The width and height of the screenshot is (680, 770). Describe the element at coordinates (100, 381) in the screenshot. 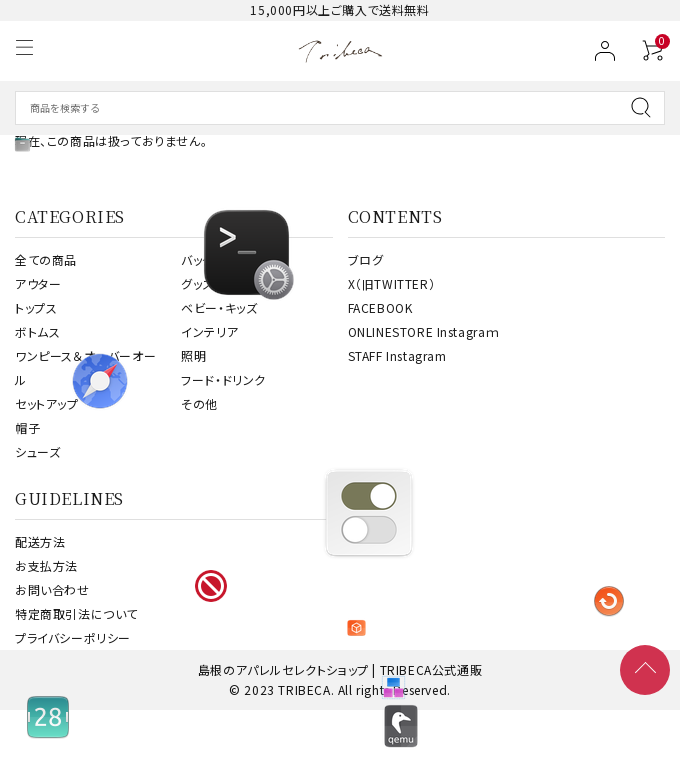

I see `open the web browser` at that location.